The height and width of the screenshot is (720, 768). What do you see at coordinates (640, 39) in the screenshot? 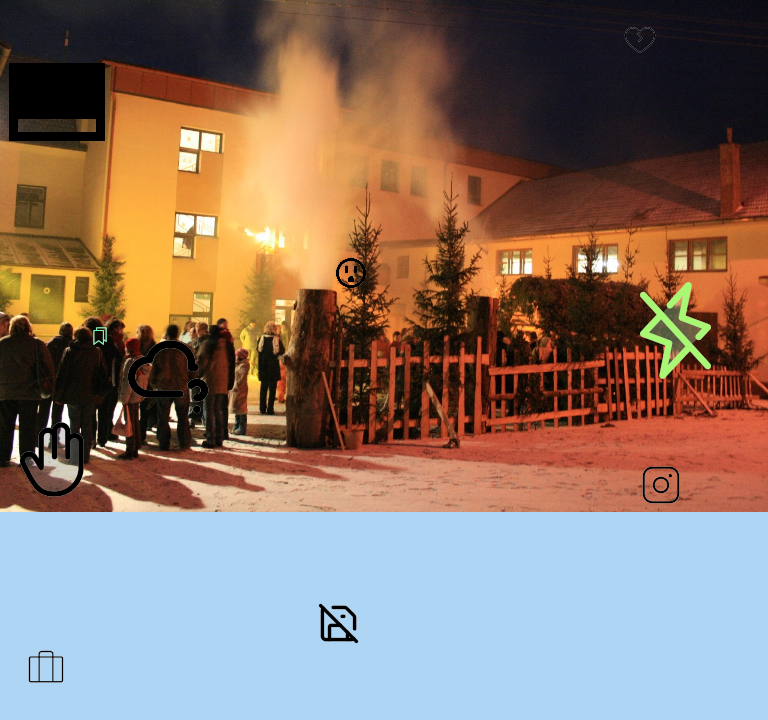
I see `unlike or remove from favorites` at bounding box center [640, 39].